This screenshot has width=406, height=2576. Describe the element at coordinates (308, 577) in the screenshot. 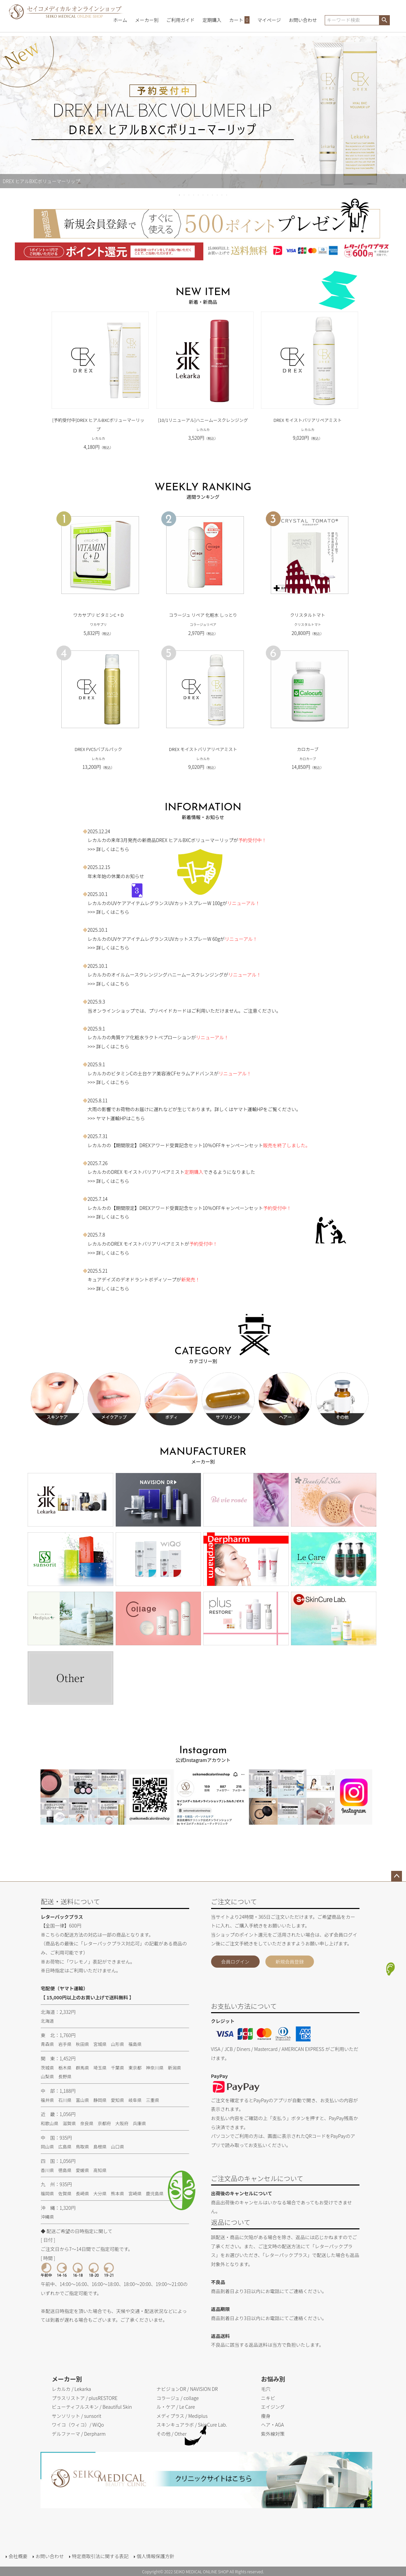

I see `view historical landmarks or monuments` at that location.